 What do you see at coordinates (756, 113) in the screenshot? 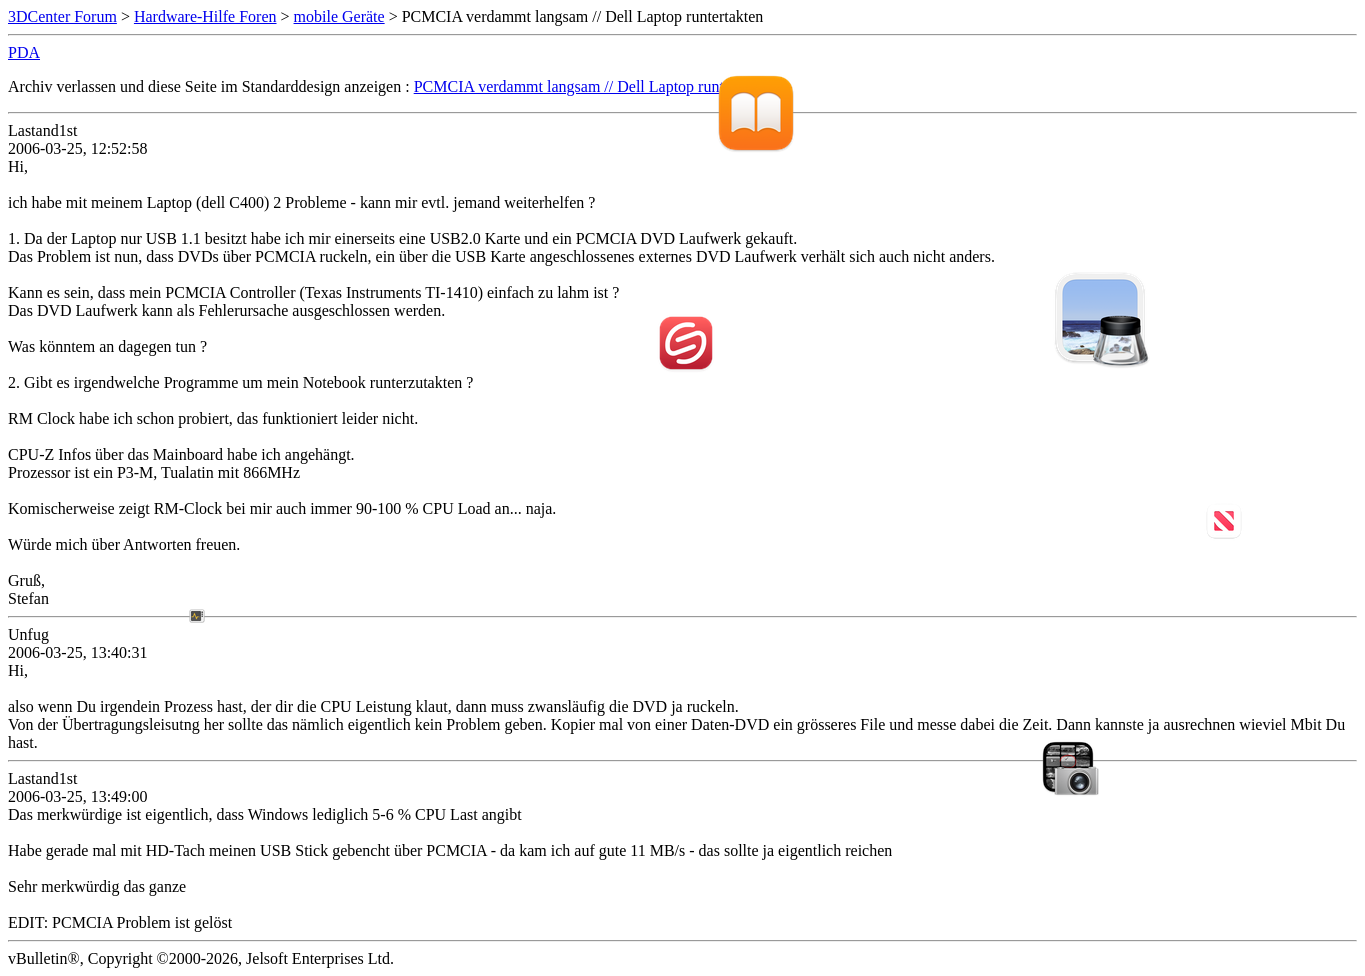
I see `open Apple Books app` at bounding box center [756, 113].